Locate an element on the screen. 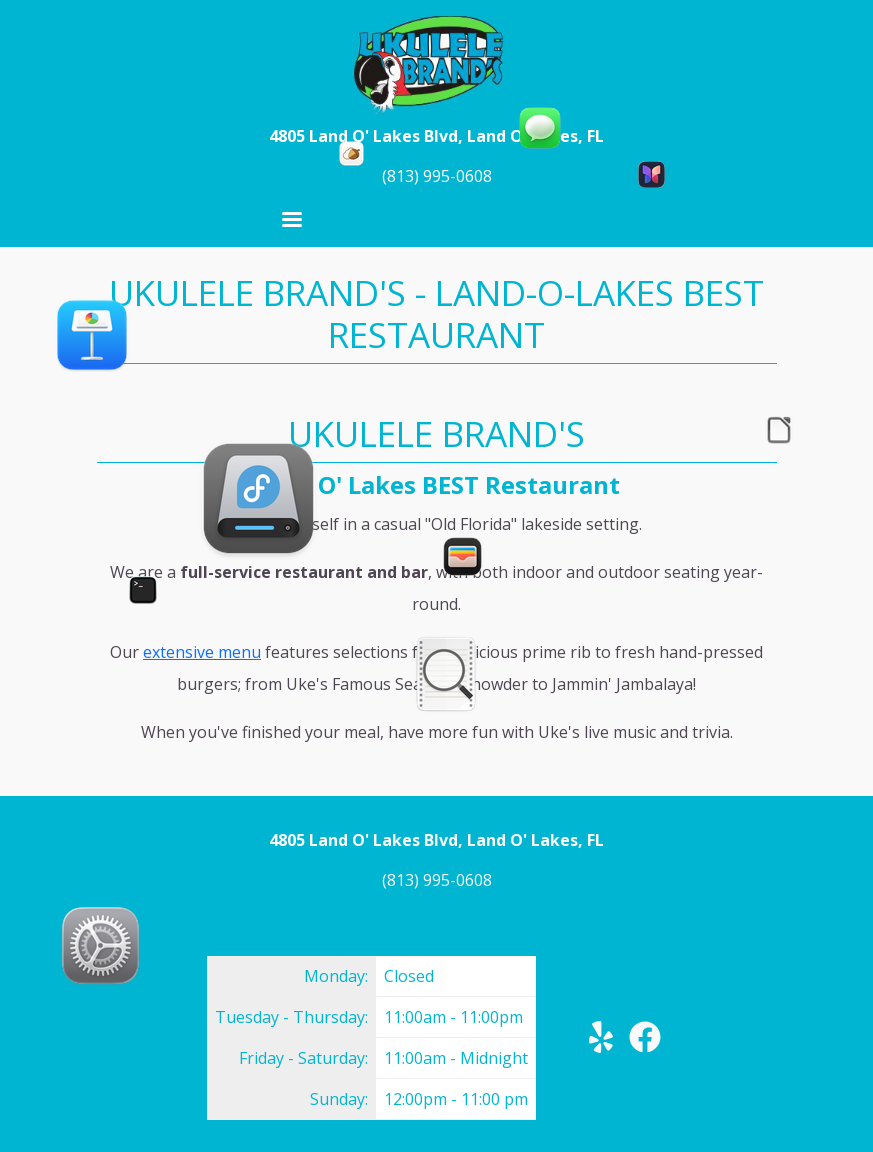 The height and width of the screenshot is (1152, 873). open the messages app is located at coordinates (540, 128).